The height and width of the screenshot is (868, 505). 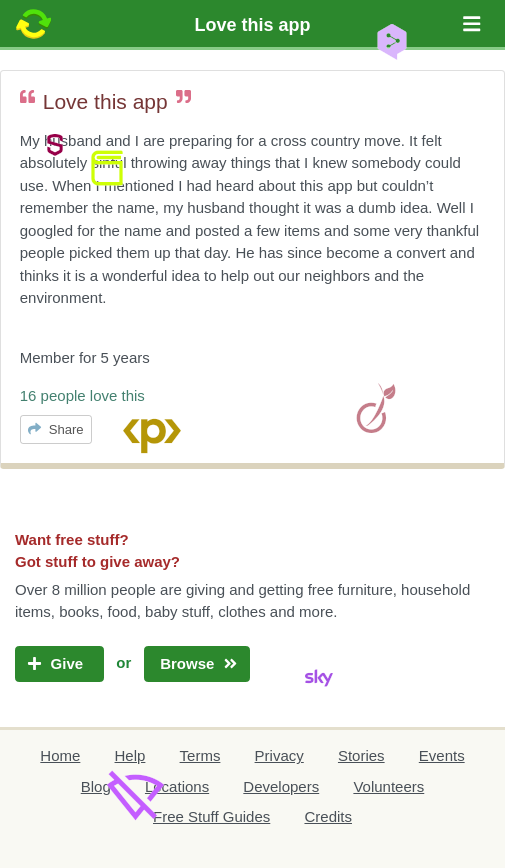 What do you see at coordinates (152, 436) in the screenshot?
I see `visit the Packt publishing website` at bounding box center [152, 436].